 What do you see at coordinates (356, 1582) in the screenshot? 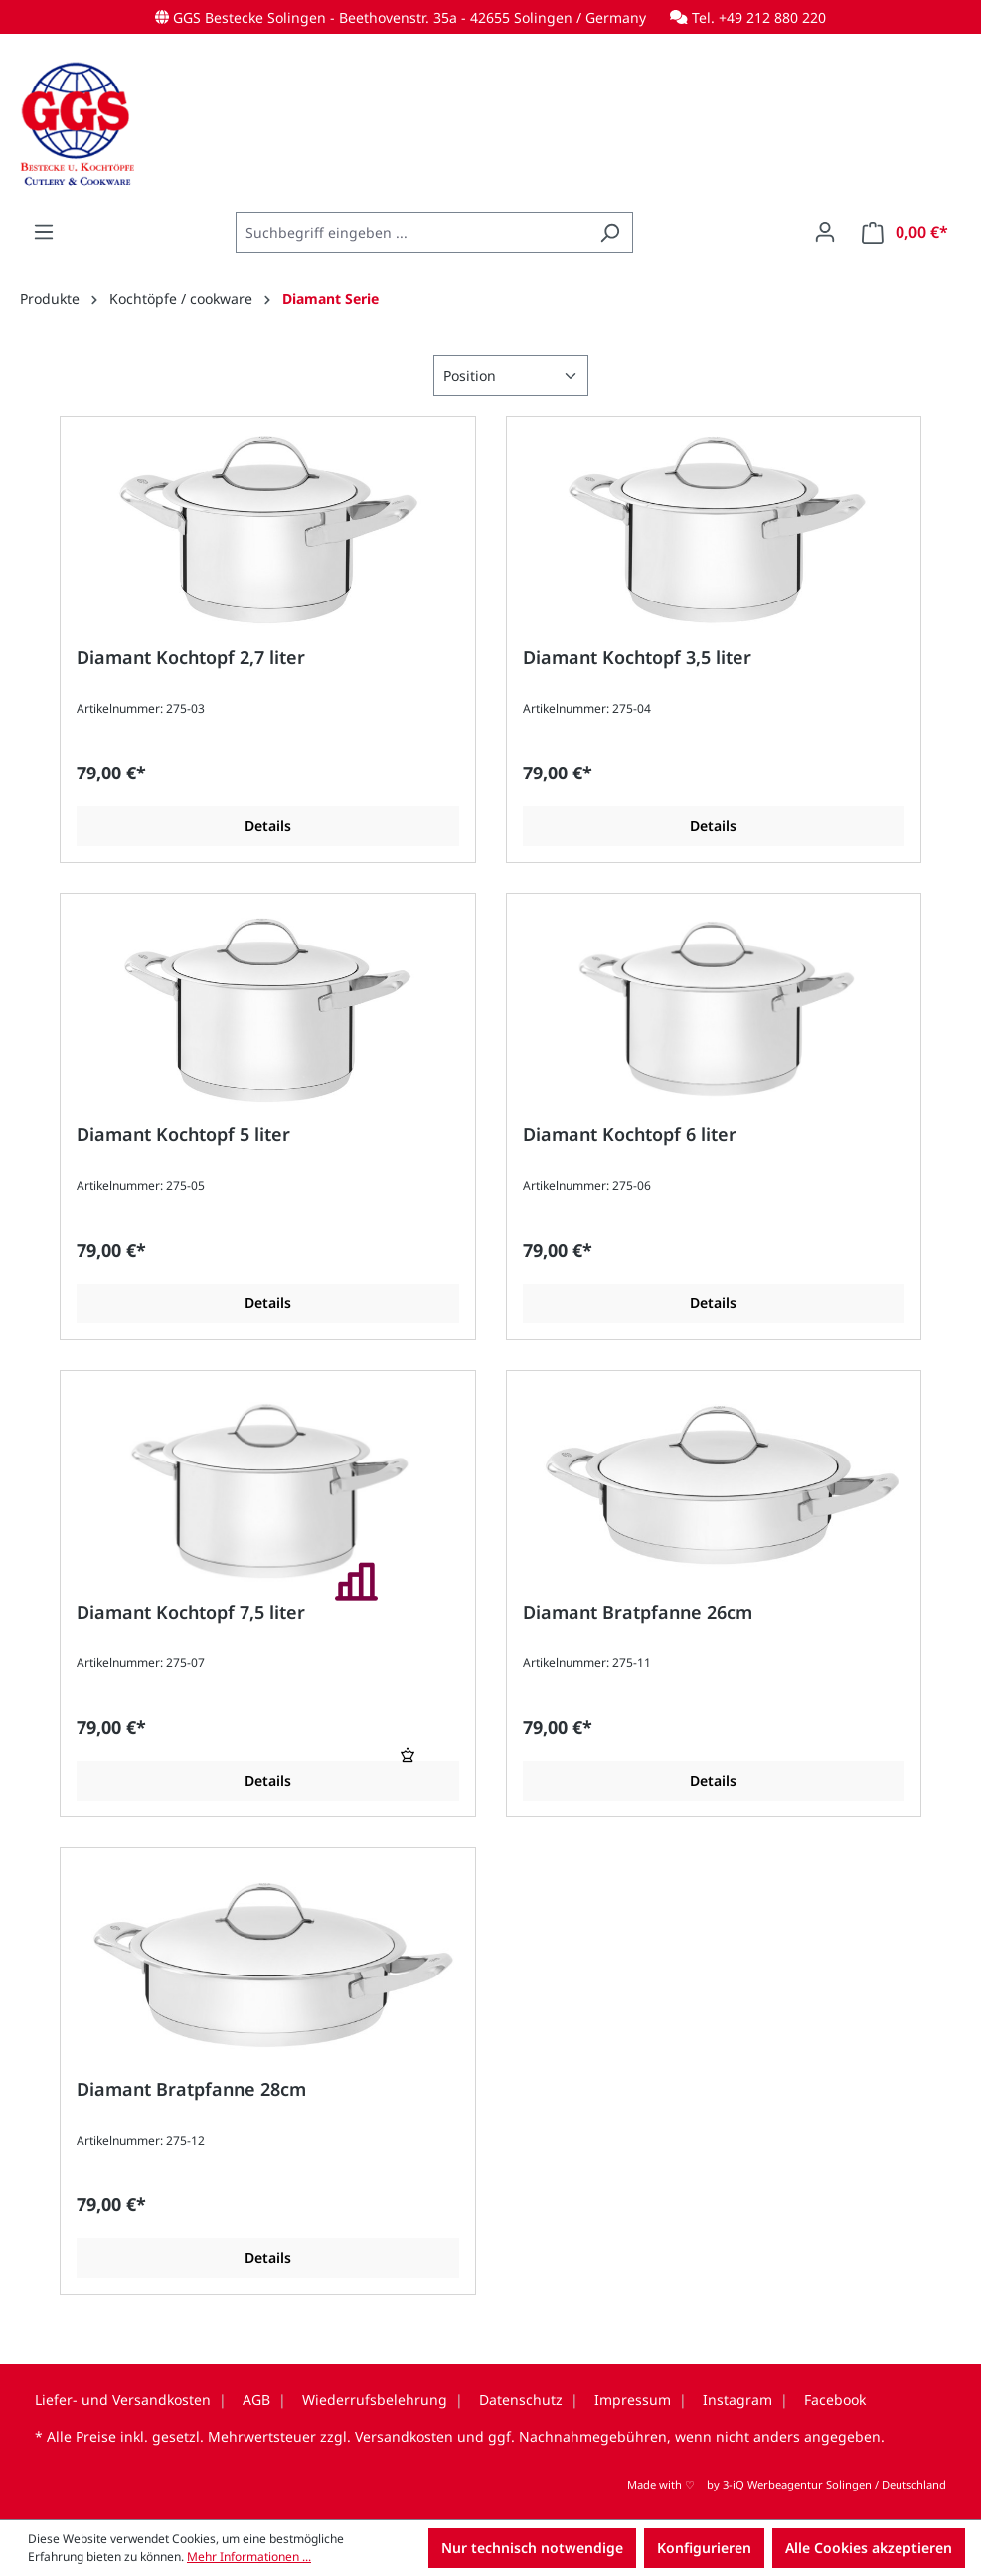
I see `view analytics or statistics` at bounding box center [356, 1582].